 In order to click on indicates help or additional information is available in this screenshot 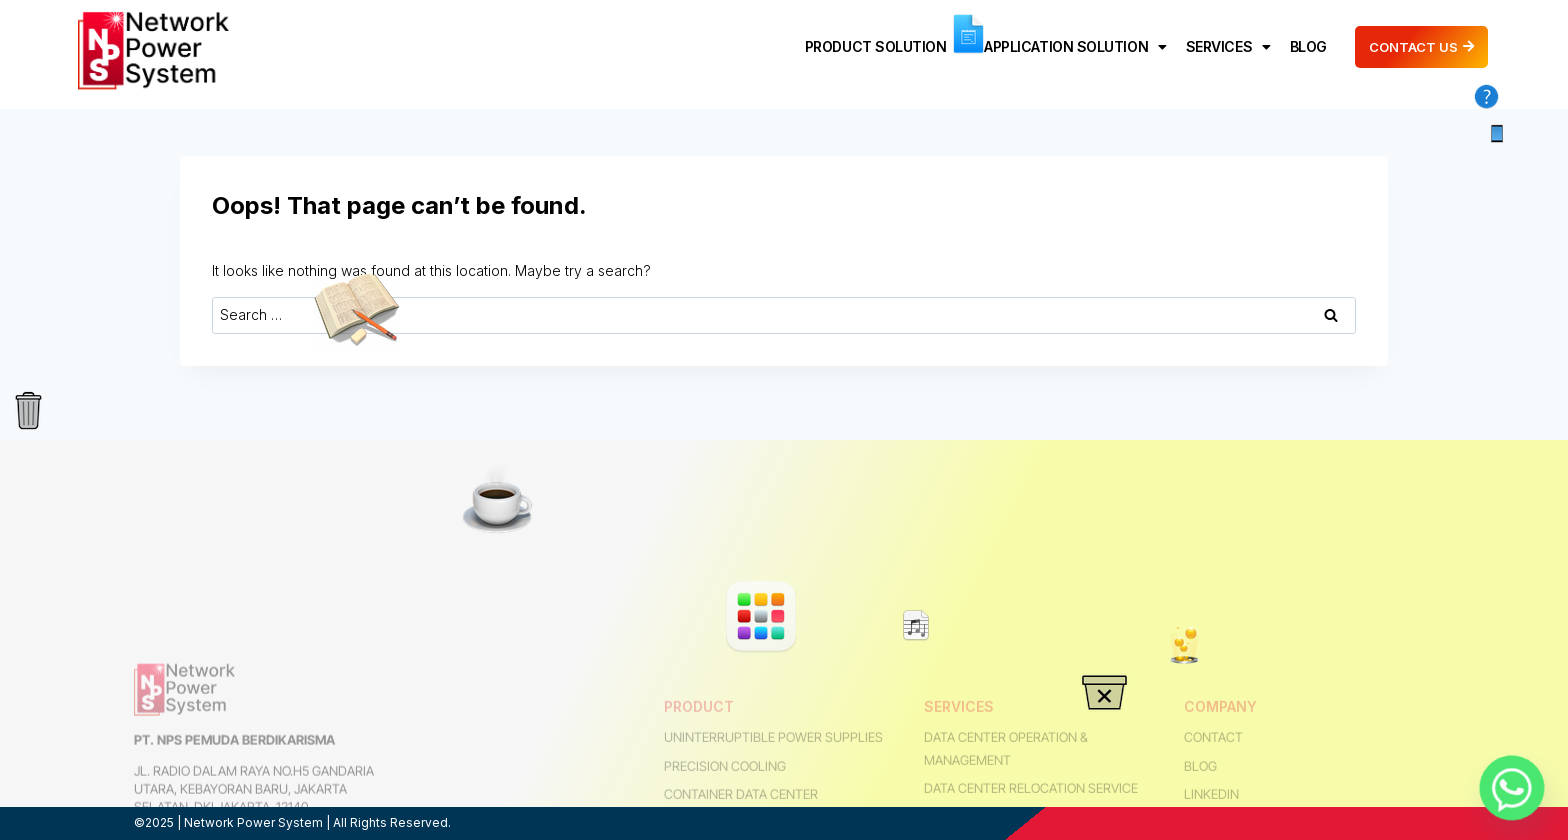, I will do `click(1486, 96)`.